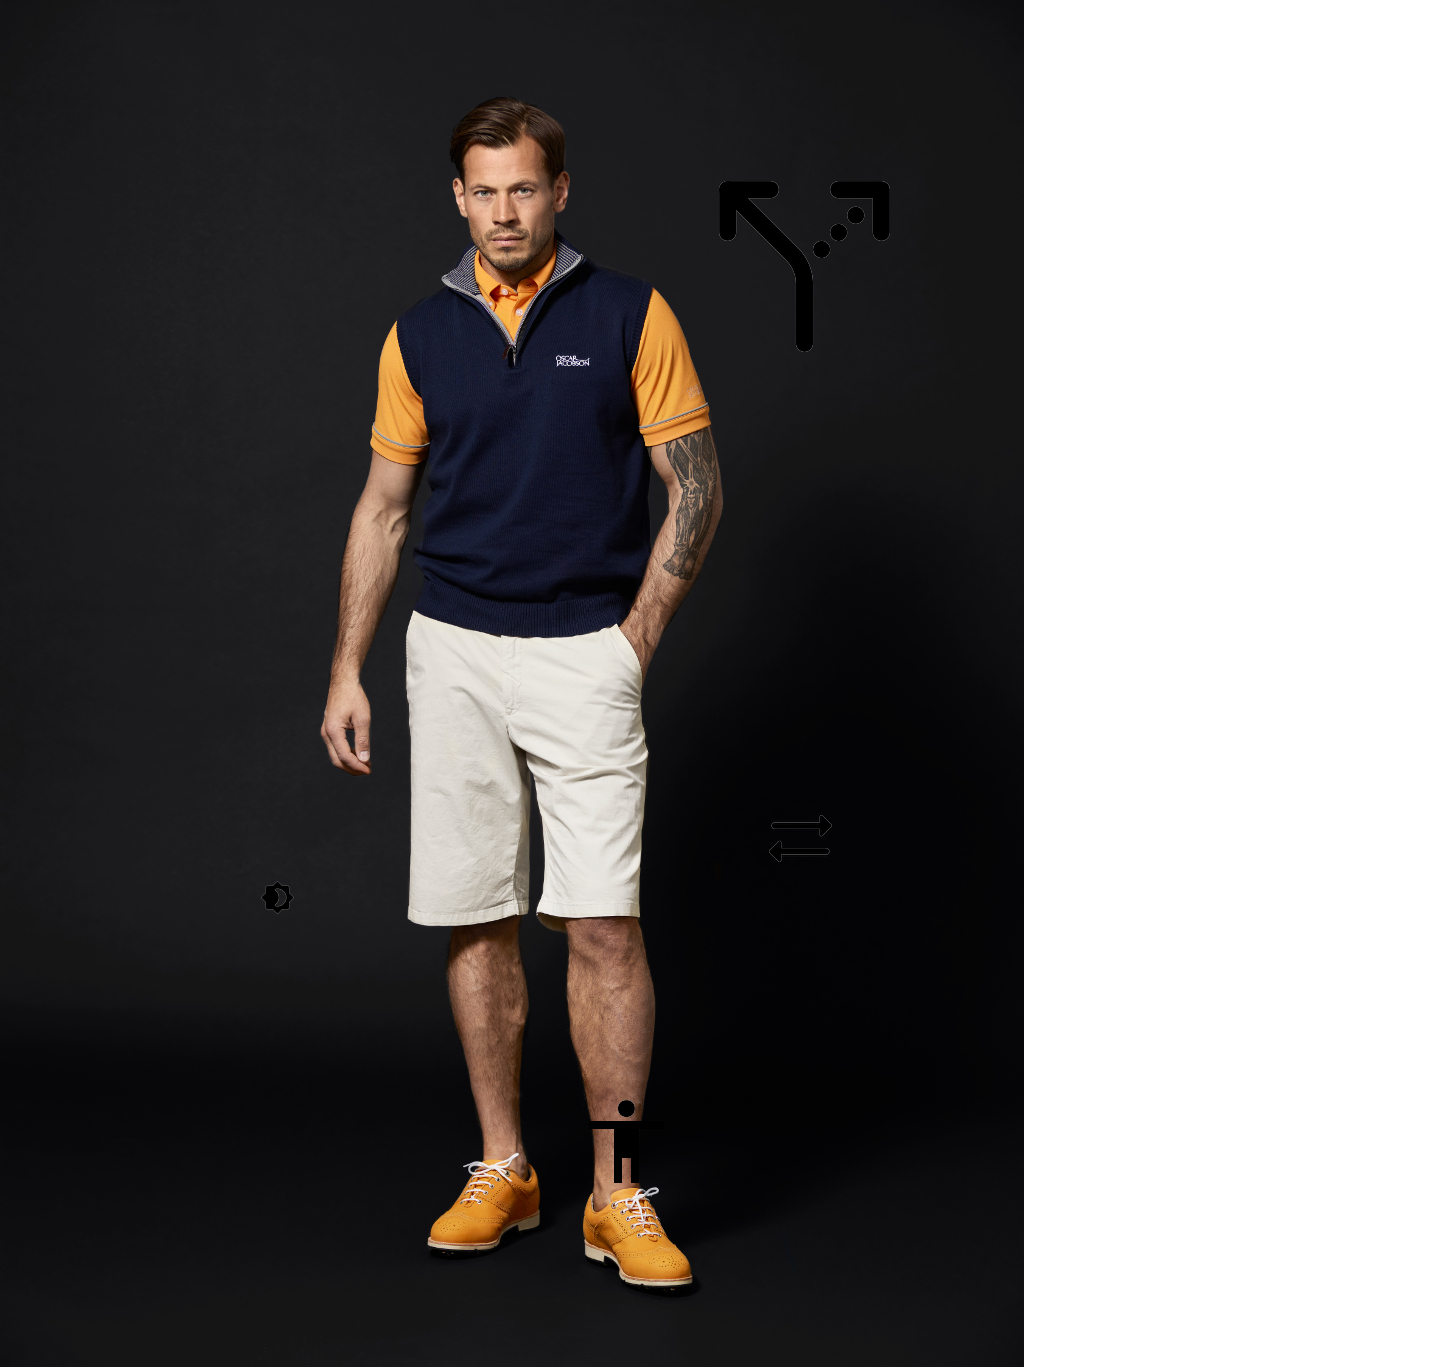 The height and width of the screenshot is (1367, 1440). I want to click on sync data between devices or accounts, so click(800, 838).